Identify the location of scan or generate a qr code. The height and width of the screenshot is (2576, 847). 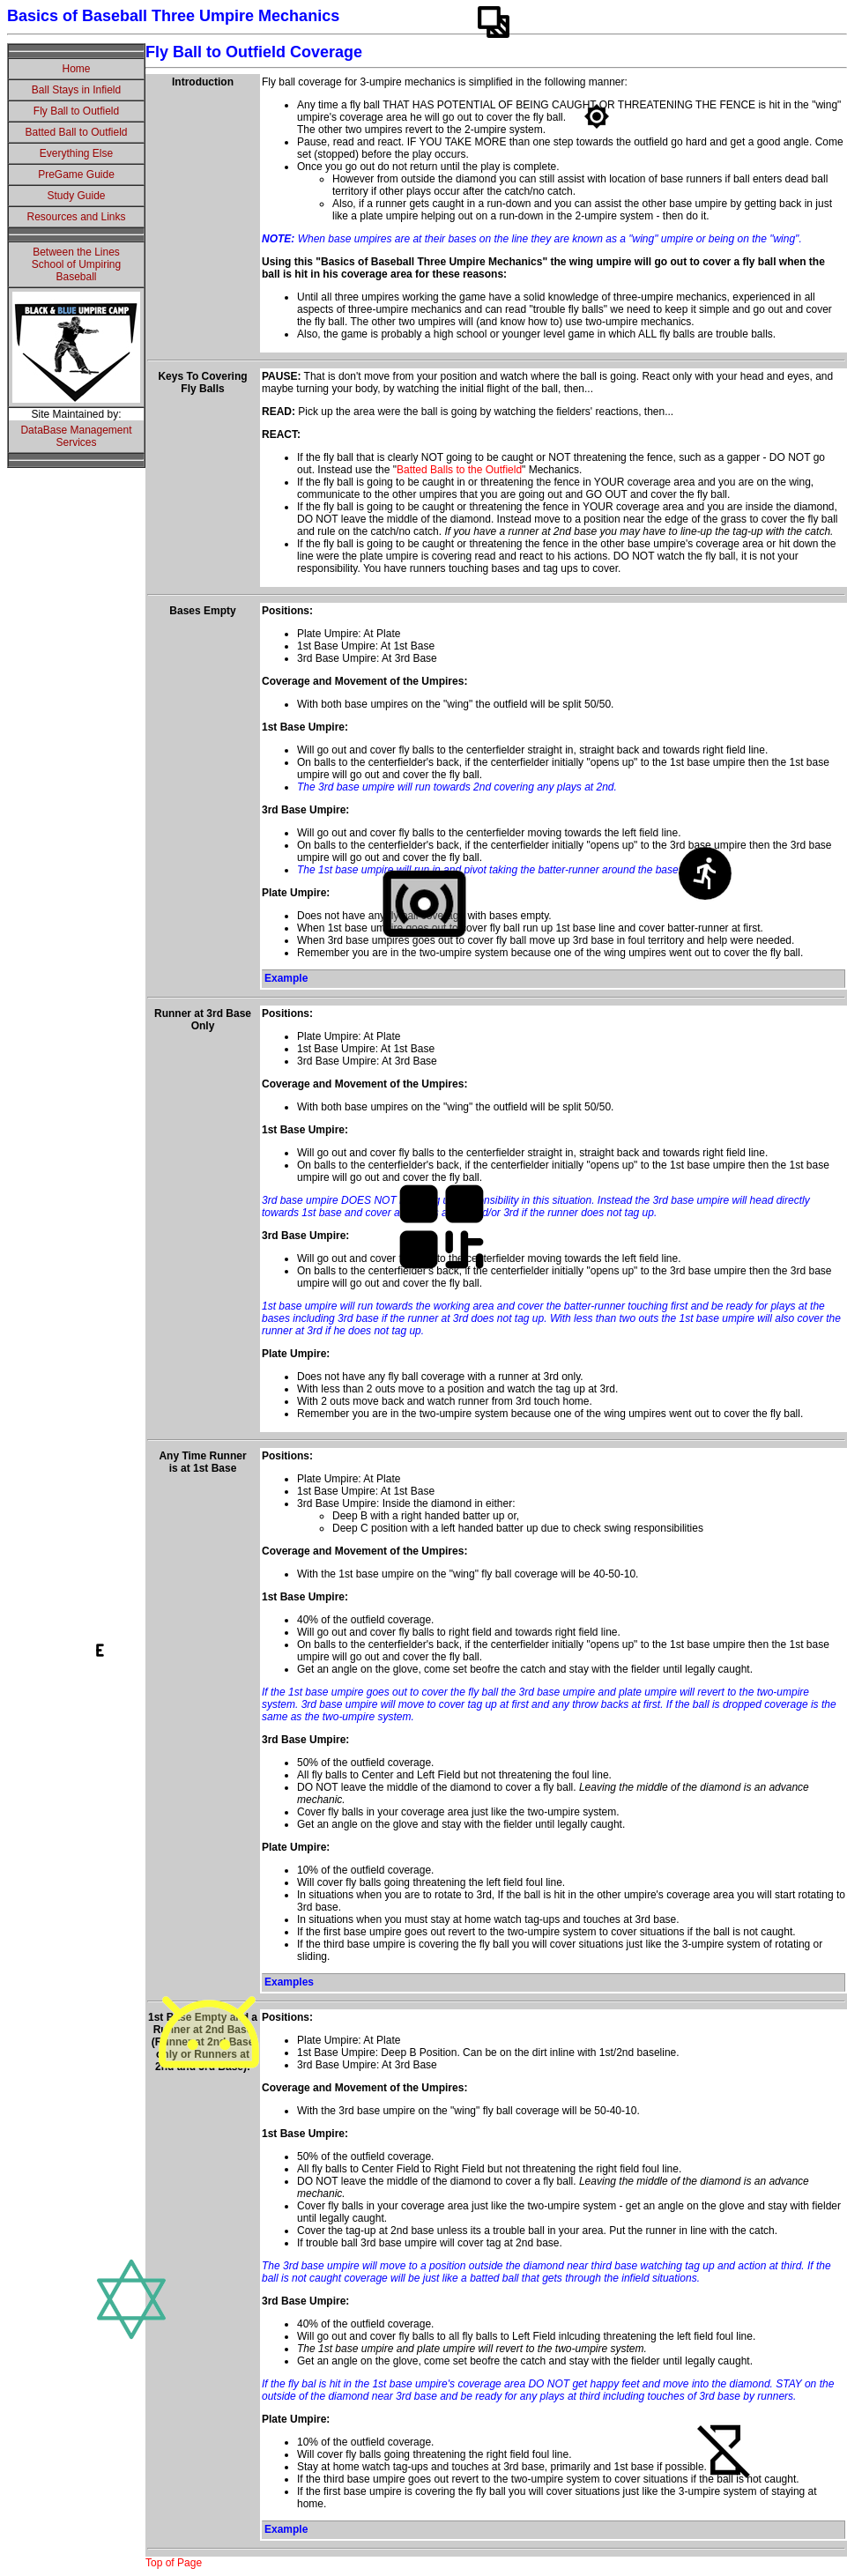
(442, 1227).